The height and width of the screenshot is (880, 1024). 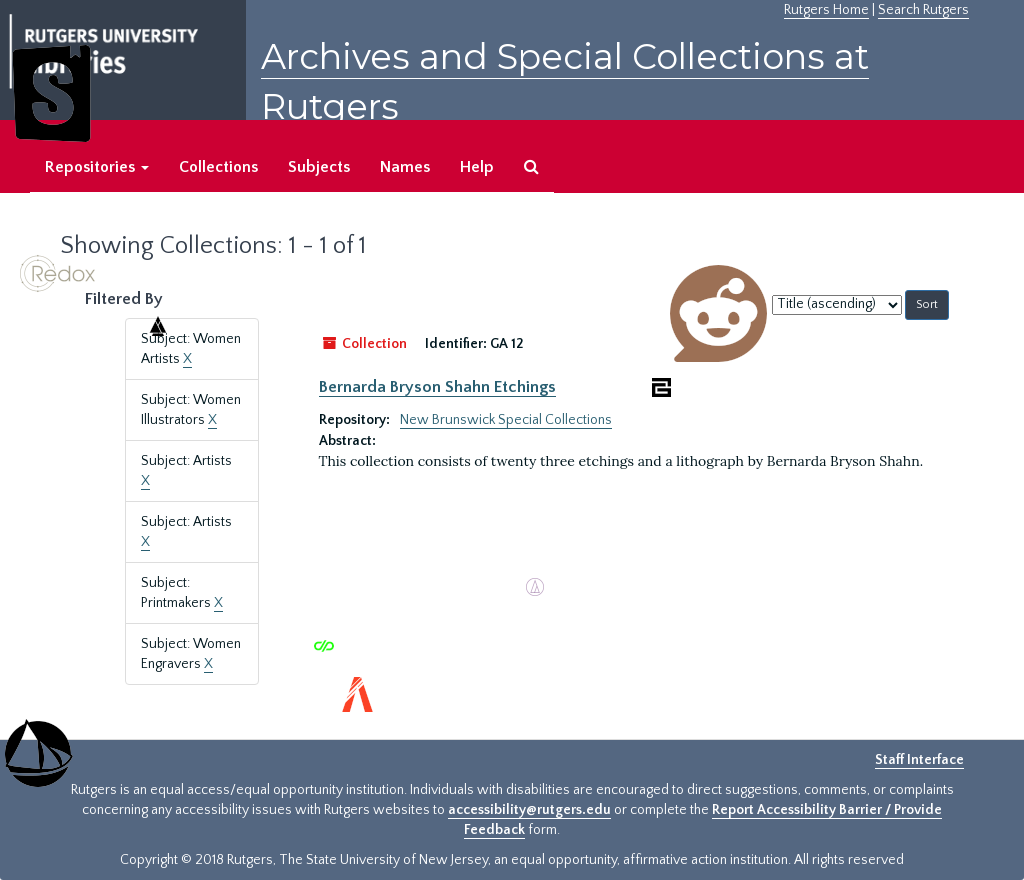 I want to click on visit the G2G gaming marketplace, so click(x=661, y=387).